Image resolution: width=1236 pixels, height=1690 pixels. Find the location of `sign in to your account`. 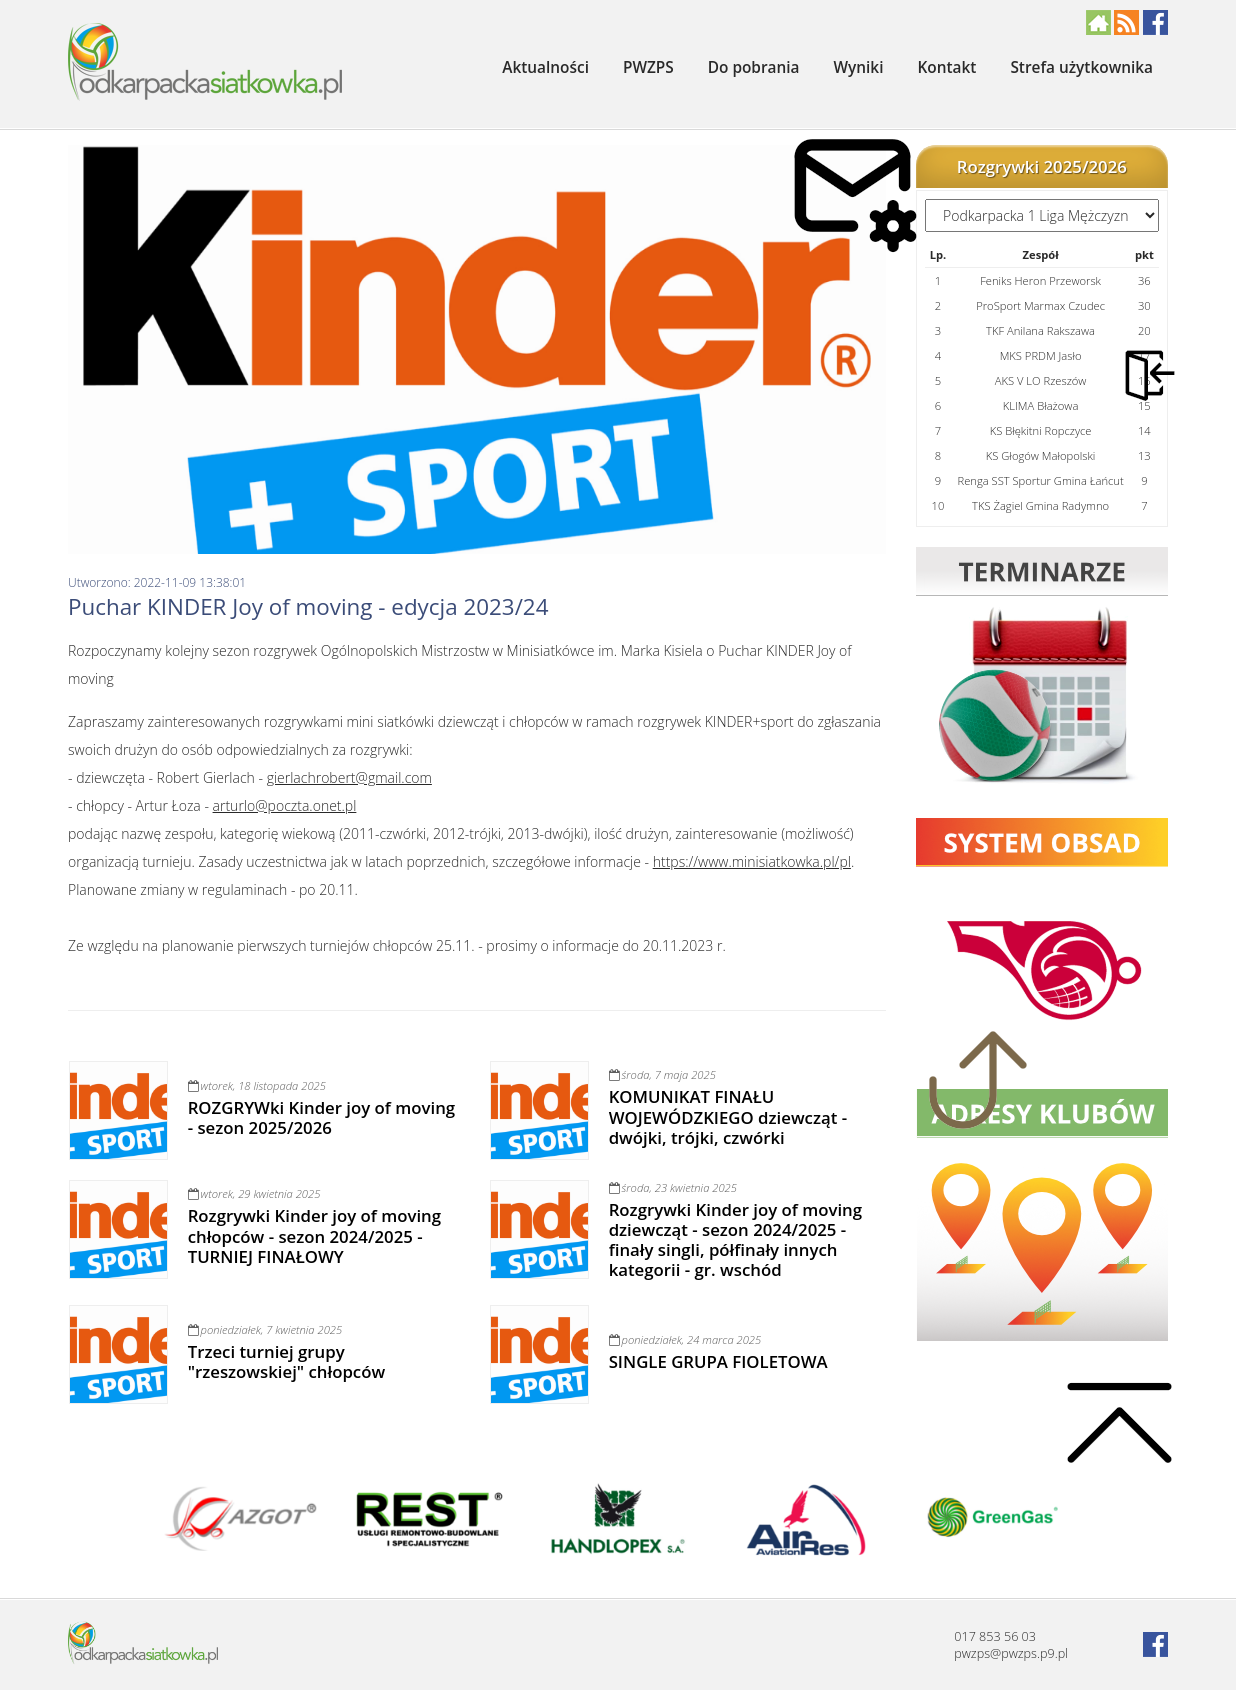

sign in to your account is located at coordinates (1148, 373).